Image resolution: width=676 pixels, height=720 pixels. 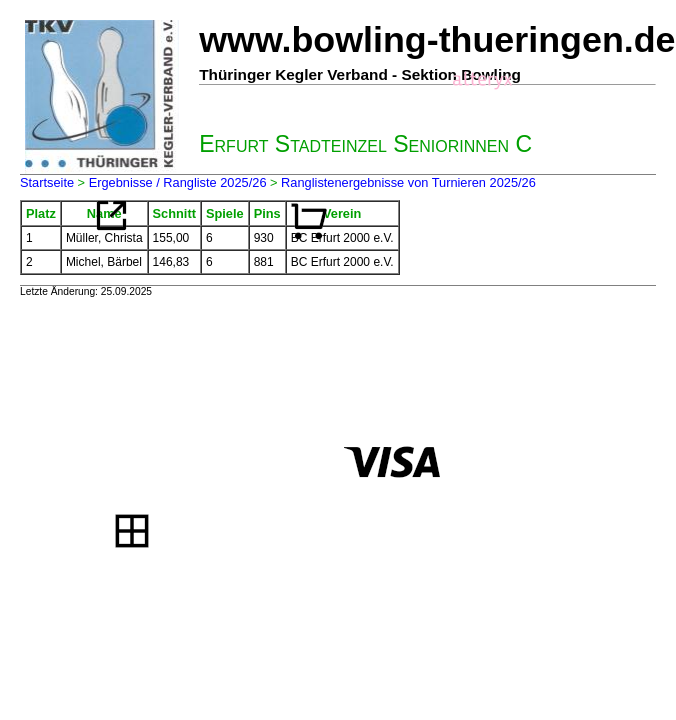 I want to click on pay with visa card, so click(x=392, y=462).